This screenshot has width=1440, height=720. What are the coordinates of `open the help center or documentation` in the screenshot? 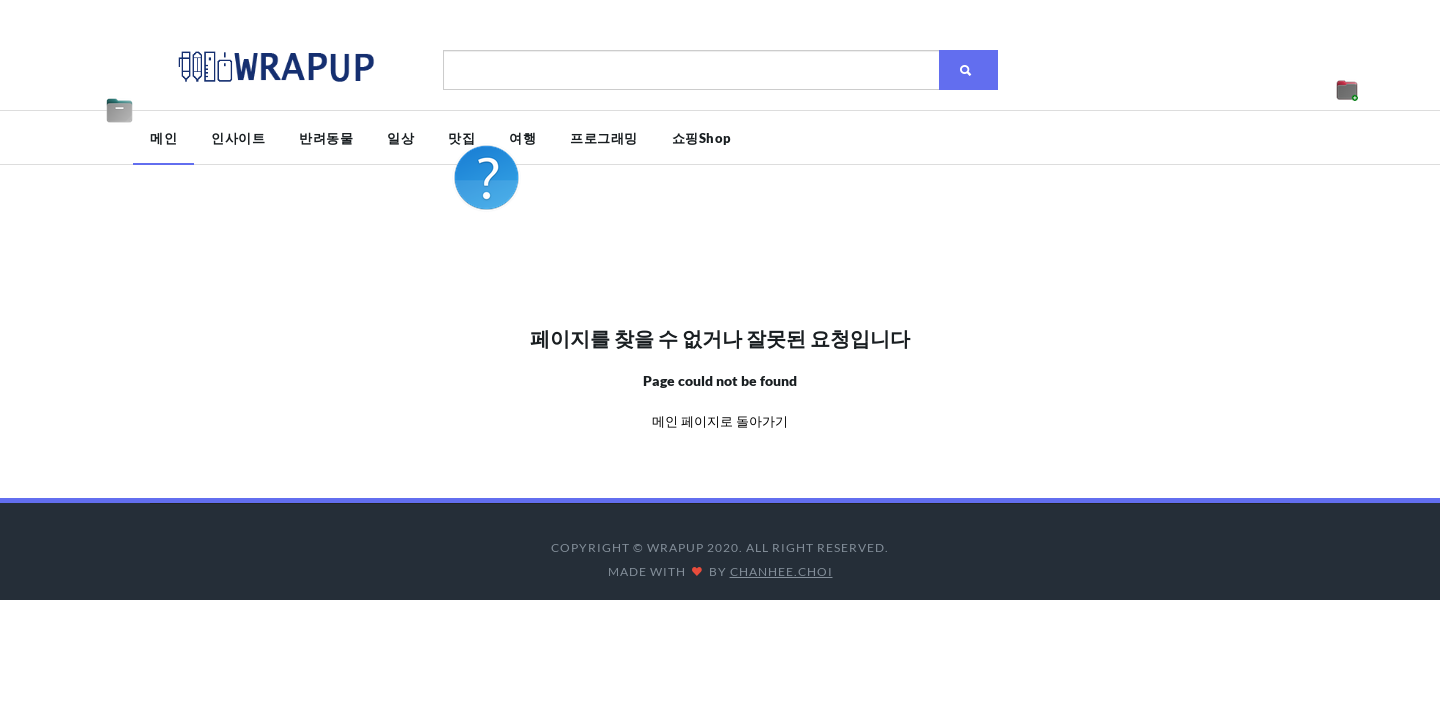 It's located at (486, 177).